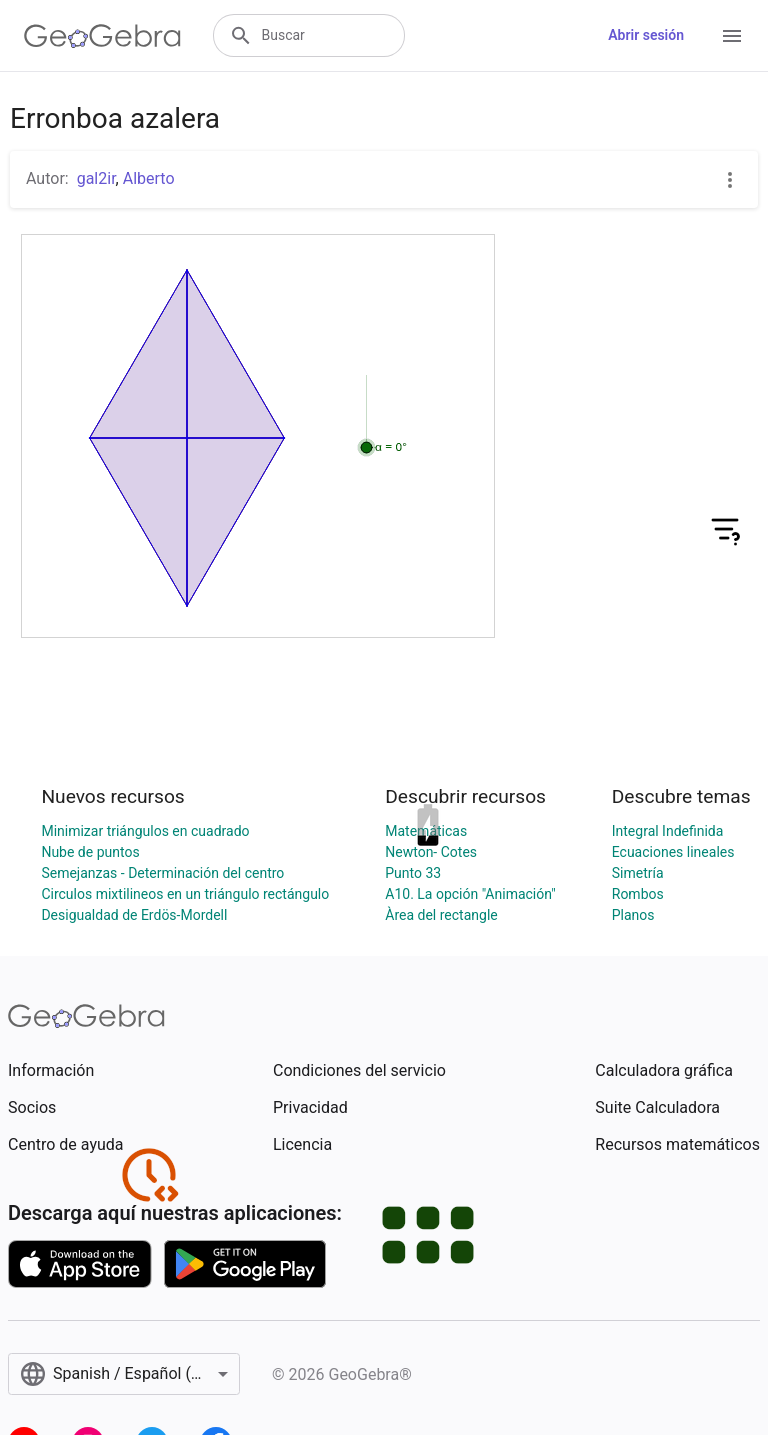 This screenshot has height=1435, width=768. What do you see at coordinates (149, 1175) in the screenshot?
I see `view or edit scheduled code execution` at bounding box center [149, 1175].